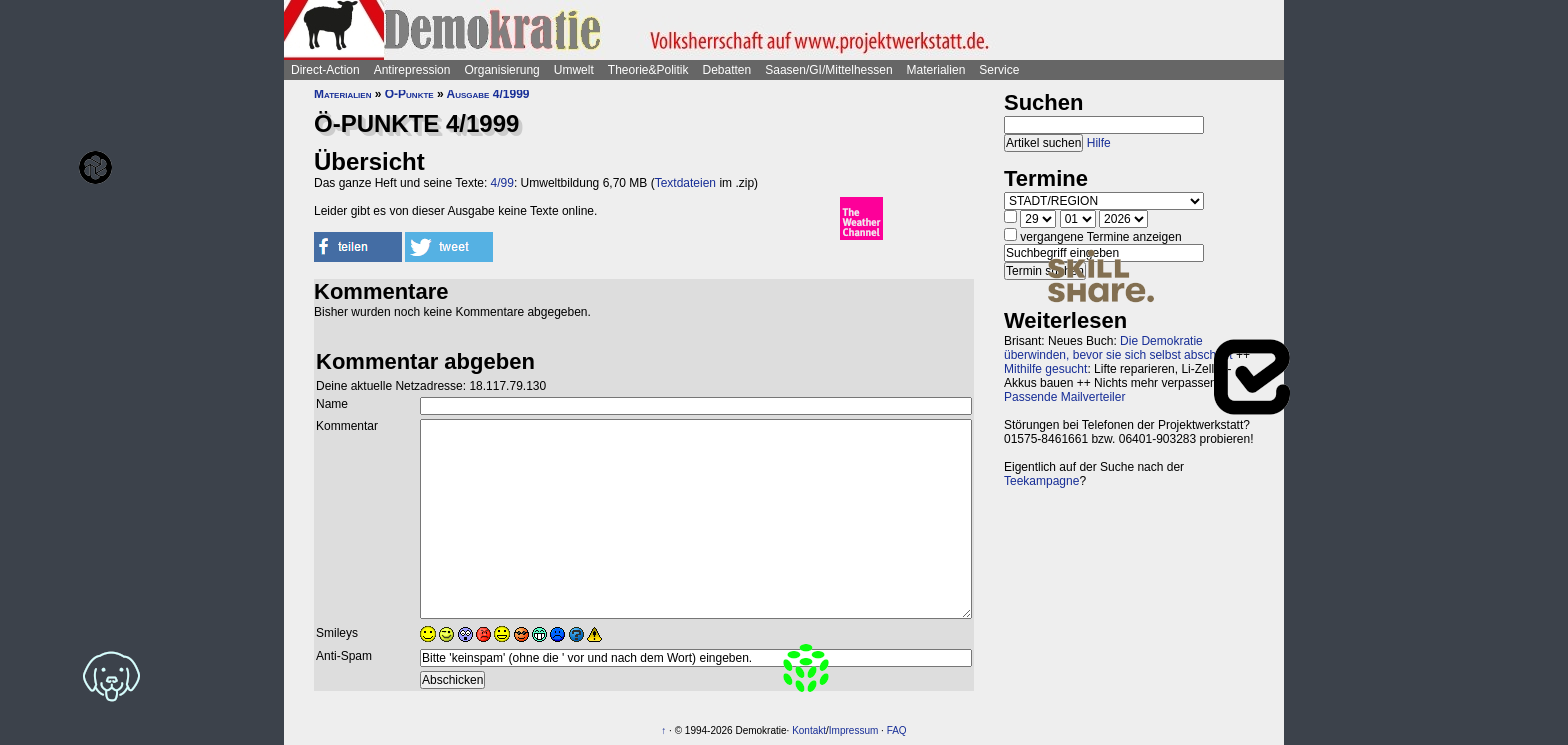  Describe the element at coordinates (1252, 377) in the screenshot. I see `checkmarx company logo` at that location.